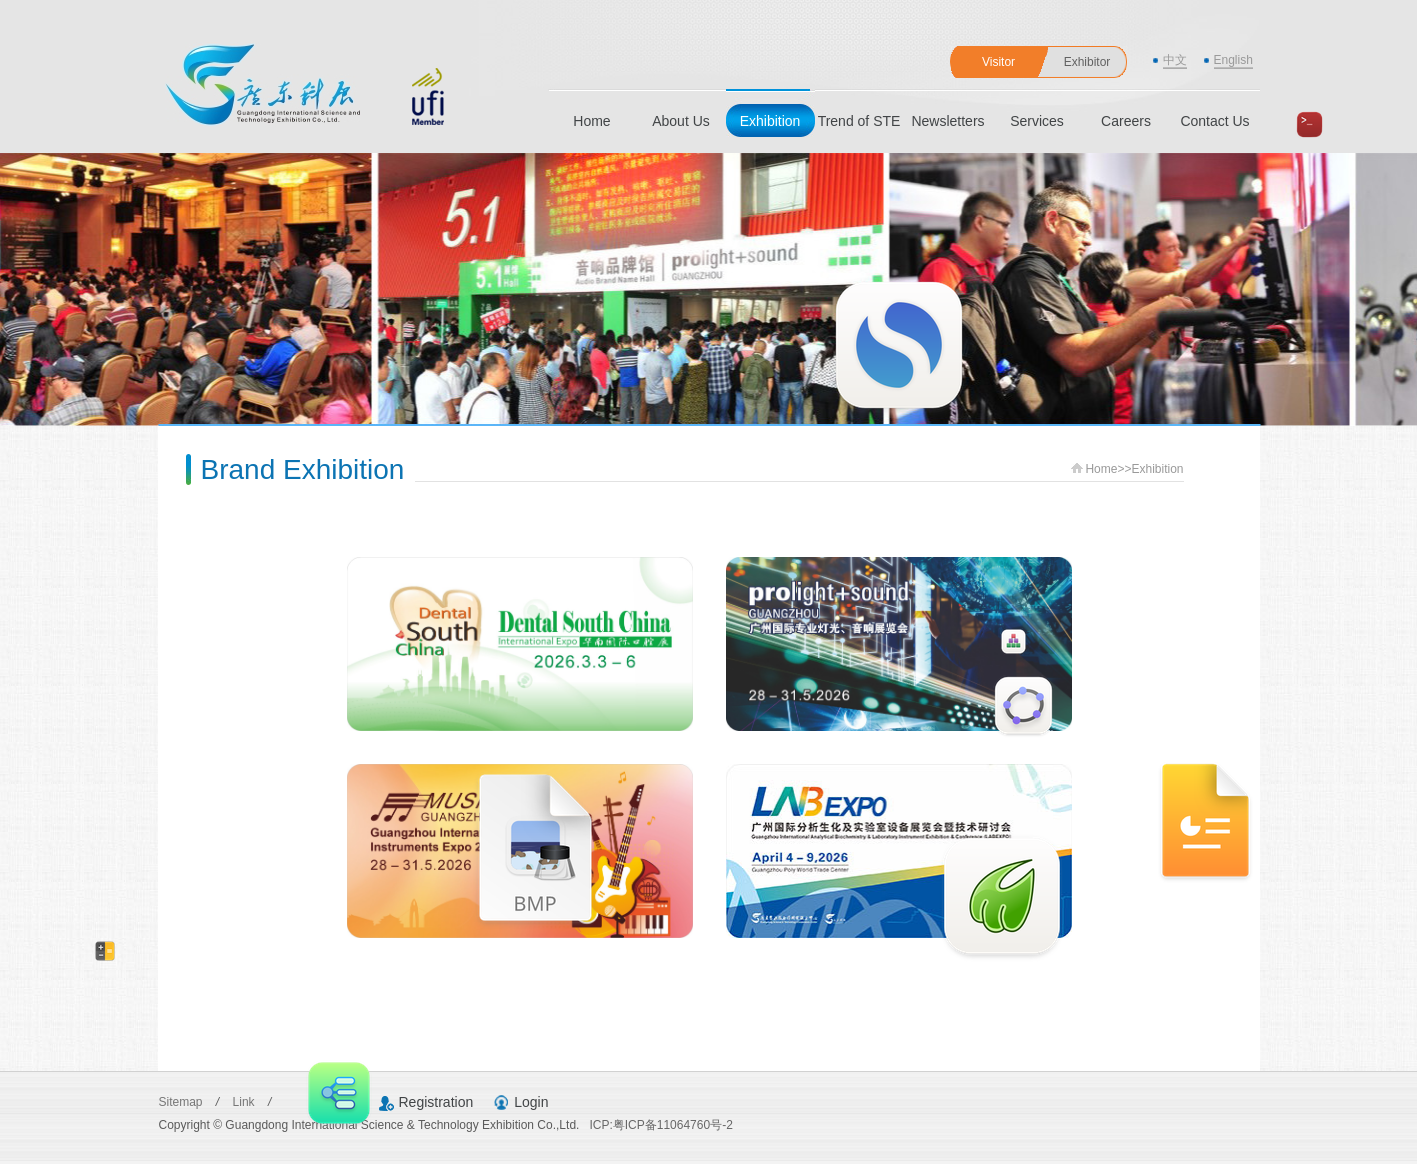 Image resolution: width=1417 pixels, height=1164 pixels. Describe the element at coordinates (1023, 705) in the screenshot. I see `open geogebra mathematics application` at that location.